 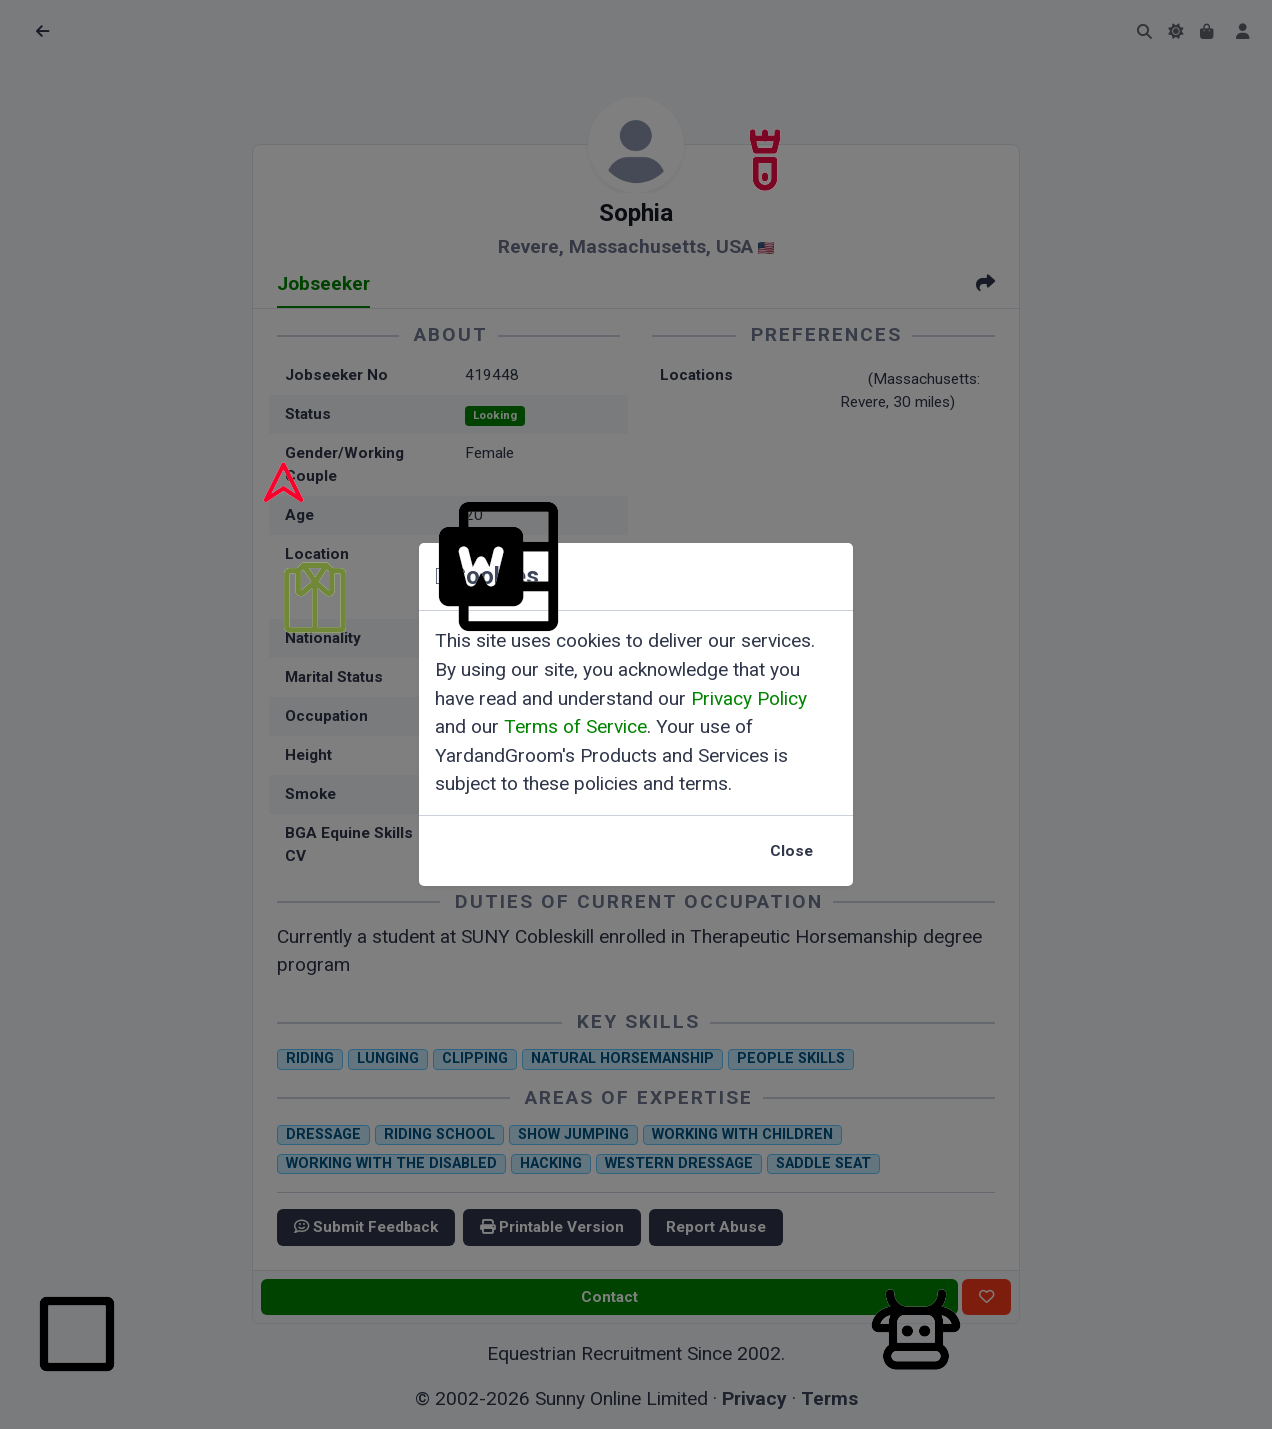 I want to click on open Microsoft Word, so click(x=503, y=566).